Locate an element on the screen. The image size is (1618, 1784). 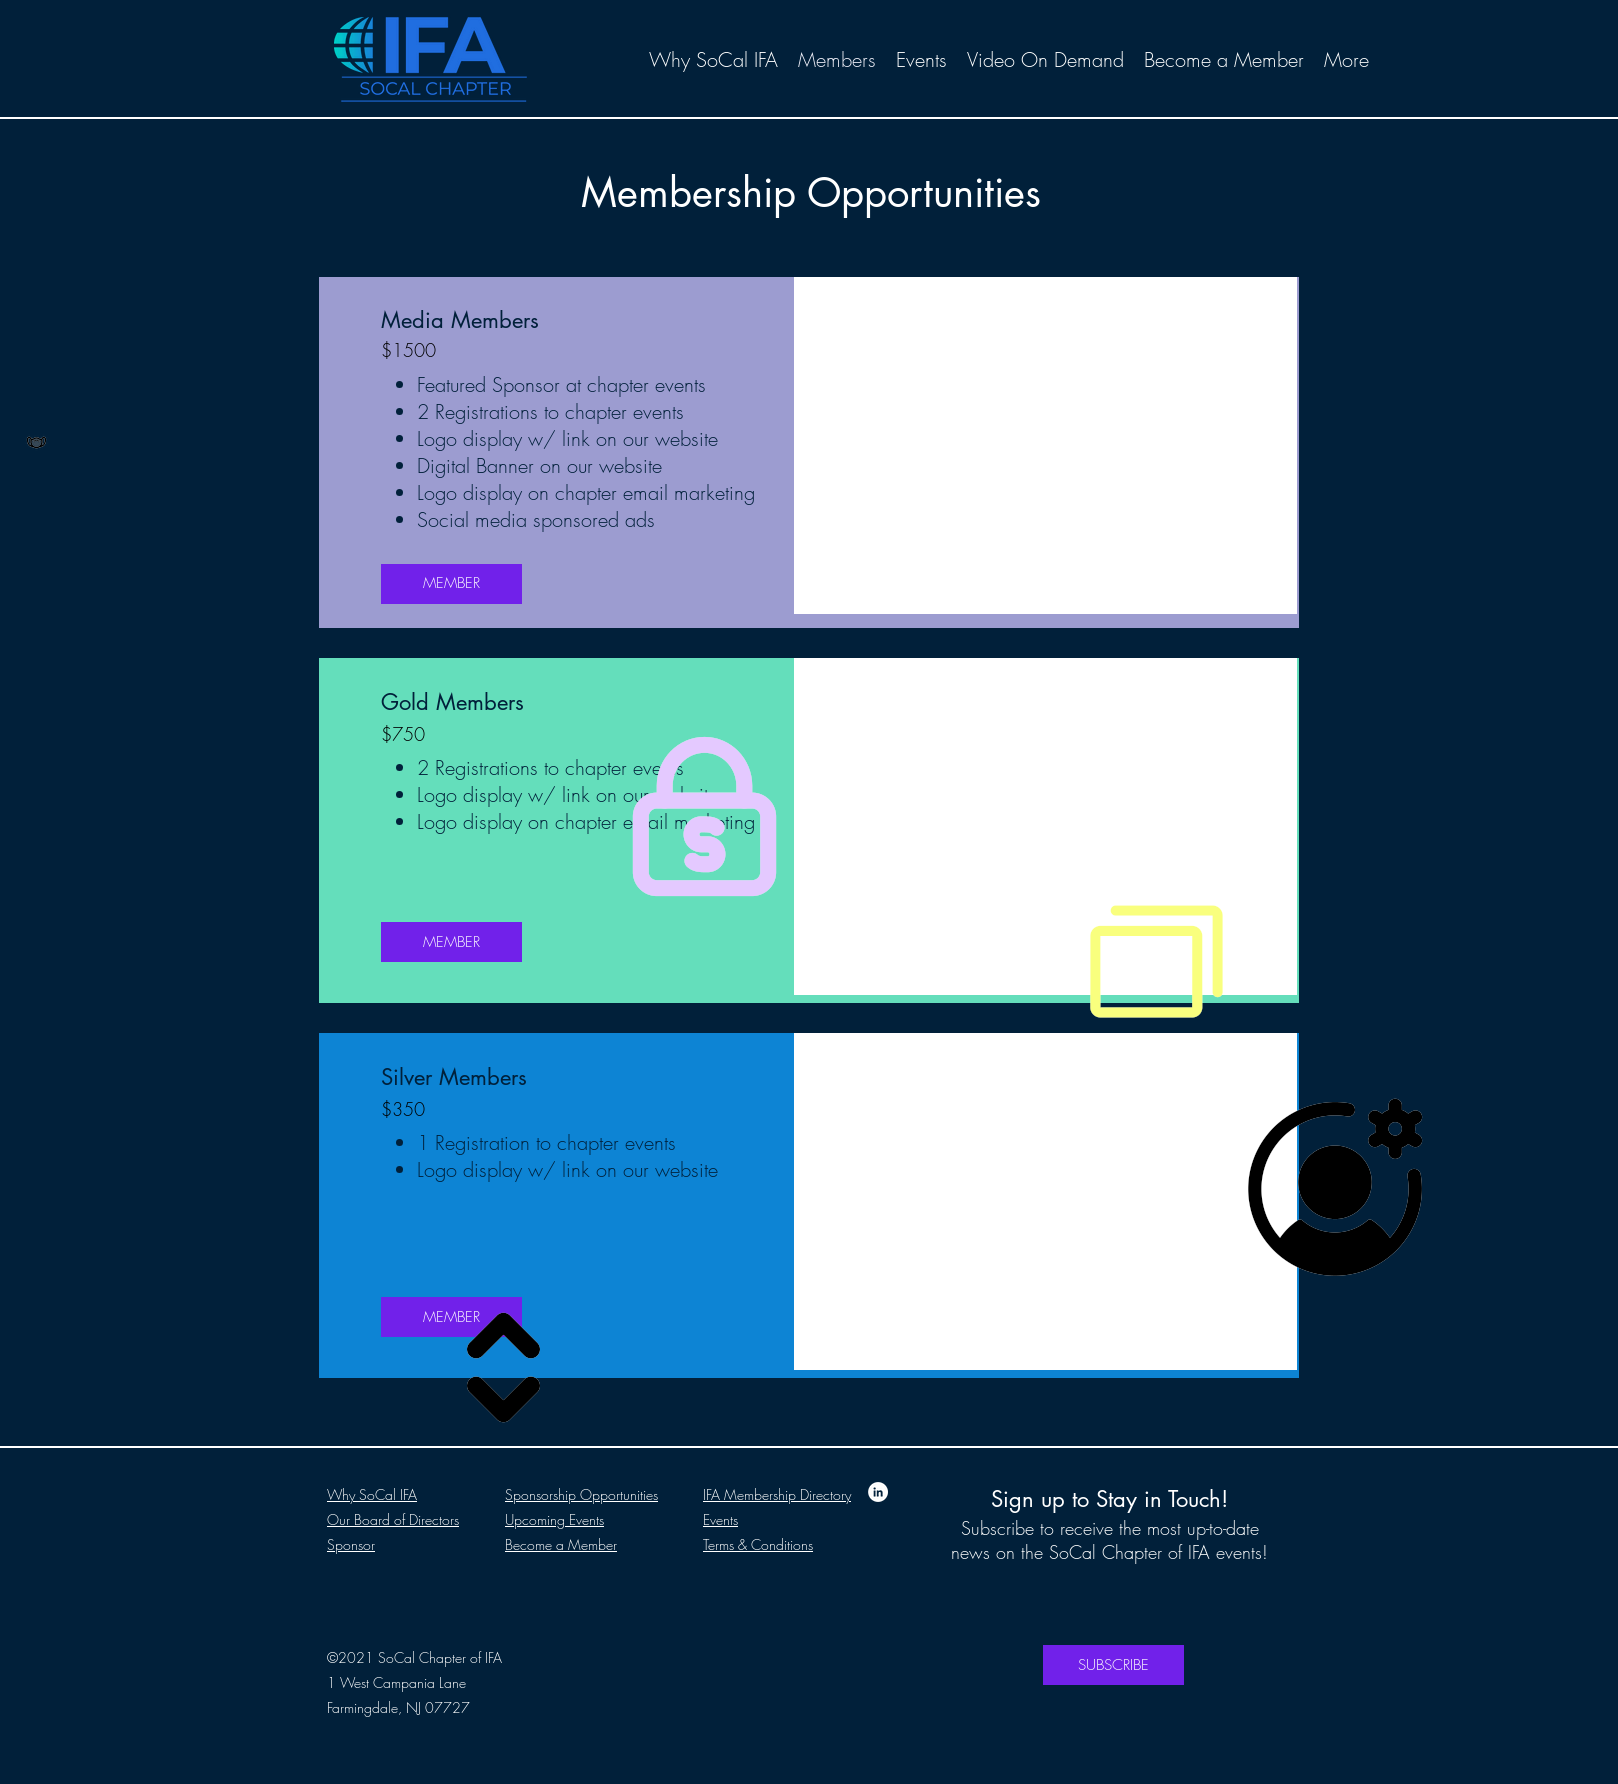
access Samsung Pass password manager is located at coordinates (704, 816).